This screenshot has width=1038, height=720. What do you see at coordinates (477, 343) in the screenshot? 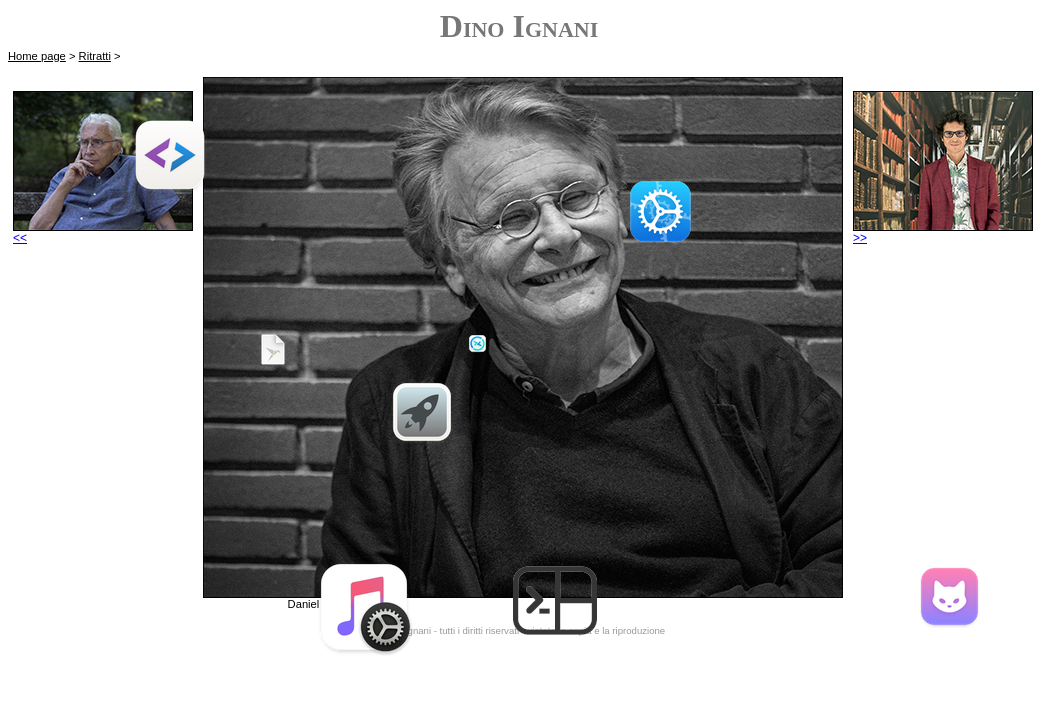
I see `launch remmina remote desktop client` at bounding box center [477, 343].